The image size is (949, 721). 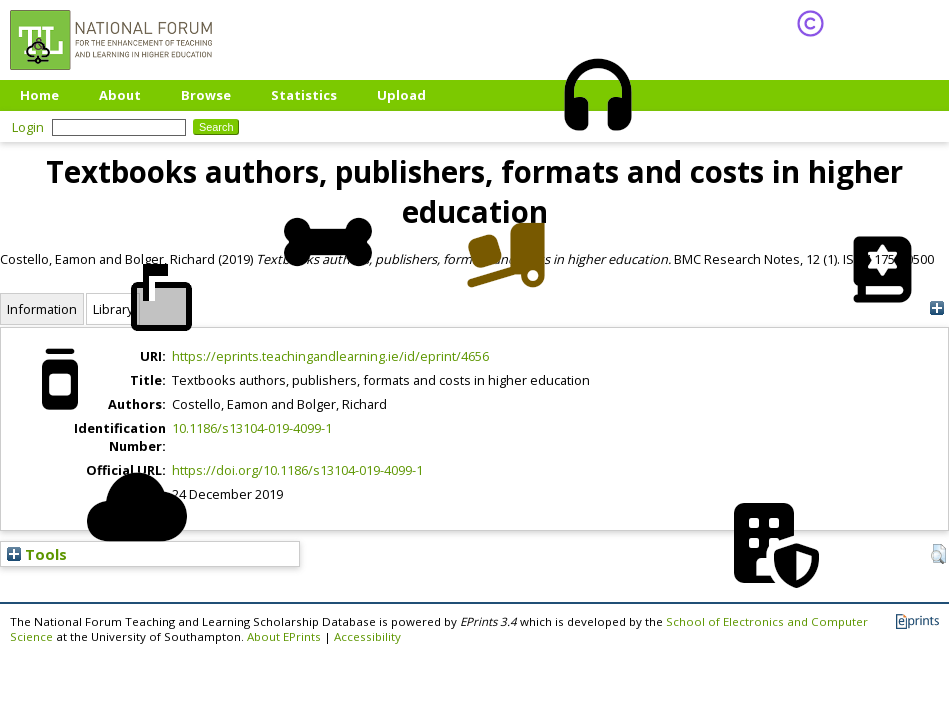 What do you see at coordinates (60, 381) in the screenshot?
I see `store or save items in a container` at bounding box center [60, 381].